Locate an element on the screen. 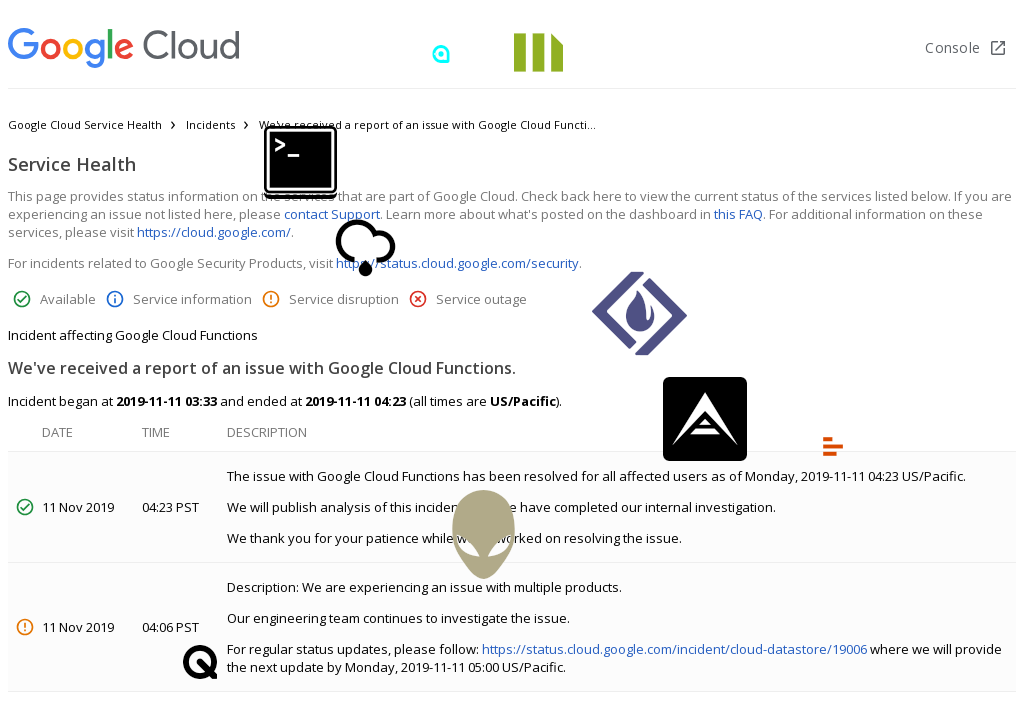  indicates rainy weather conditions is located at coordinates (365, 246).